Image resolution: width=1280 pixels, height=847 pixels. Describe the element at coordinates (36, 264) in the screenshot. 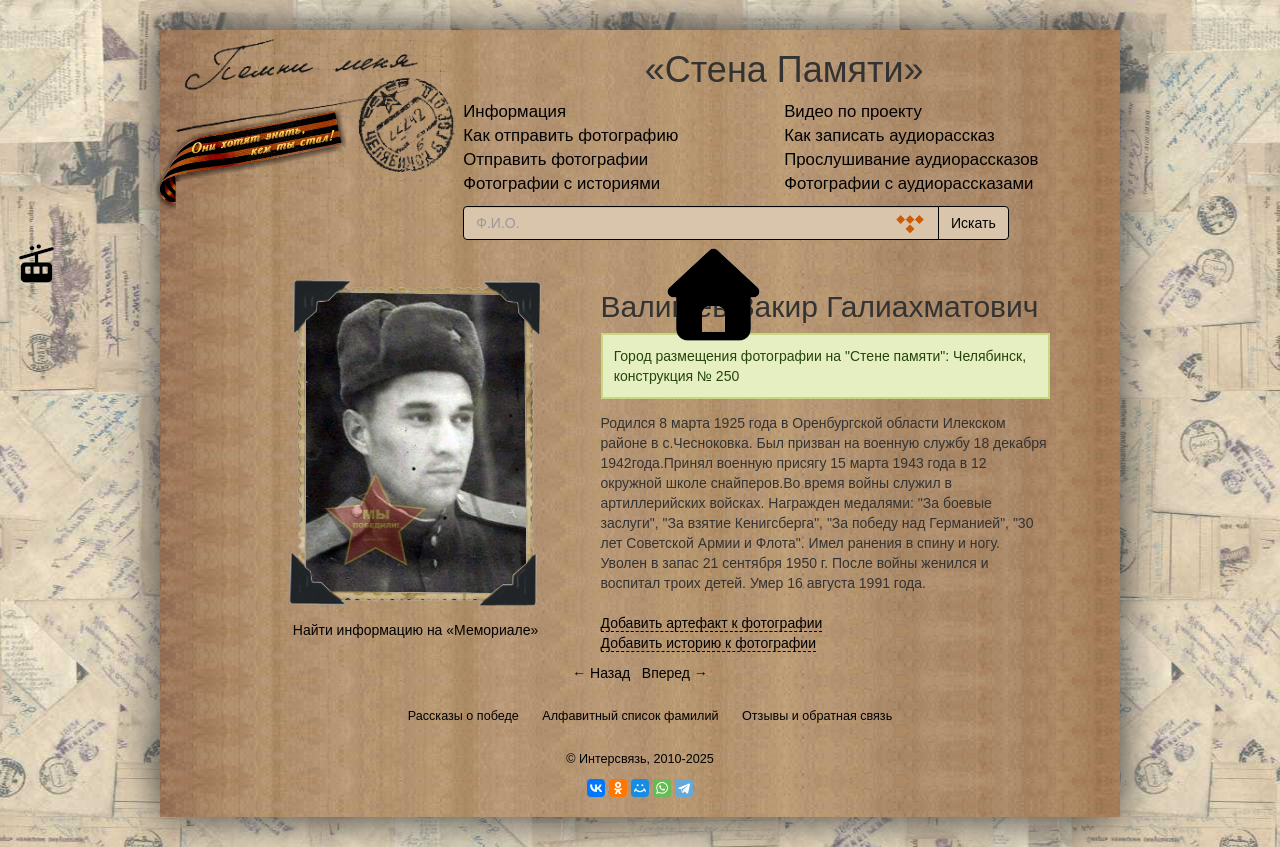

I see `access cable car or gondola transit information` at that location.